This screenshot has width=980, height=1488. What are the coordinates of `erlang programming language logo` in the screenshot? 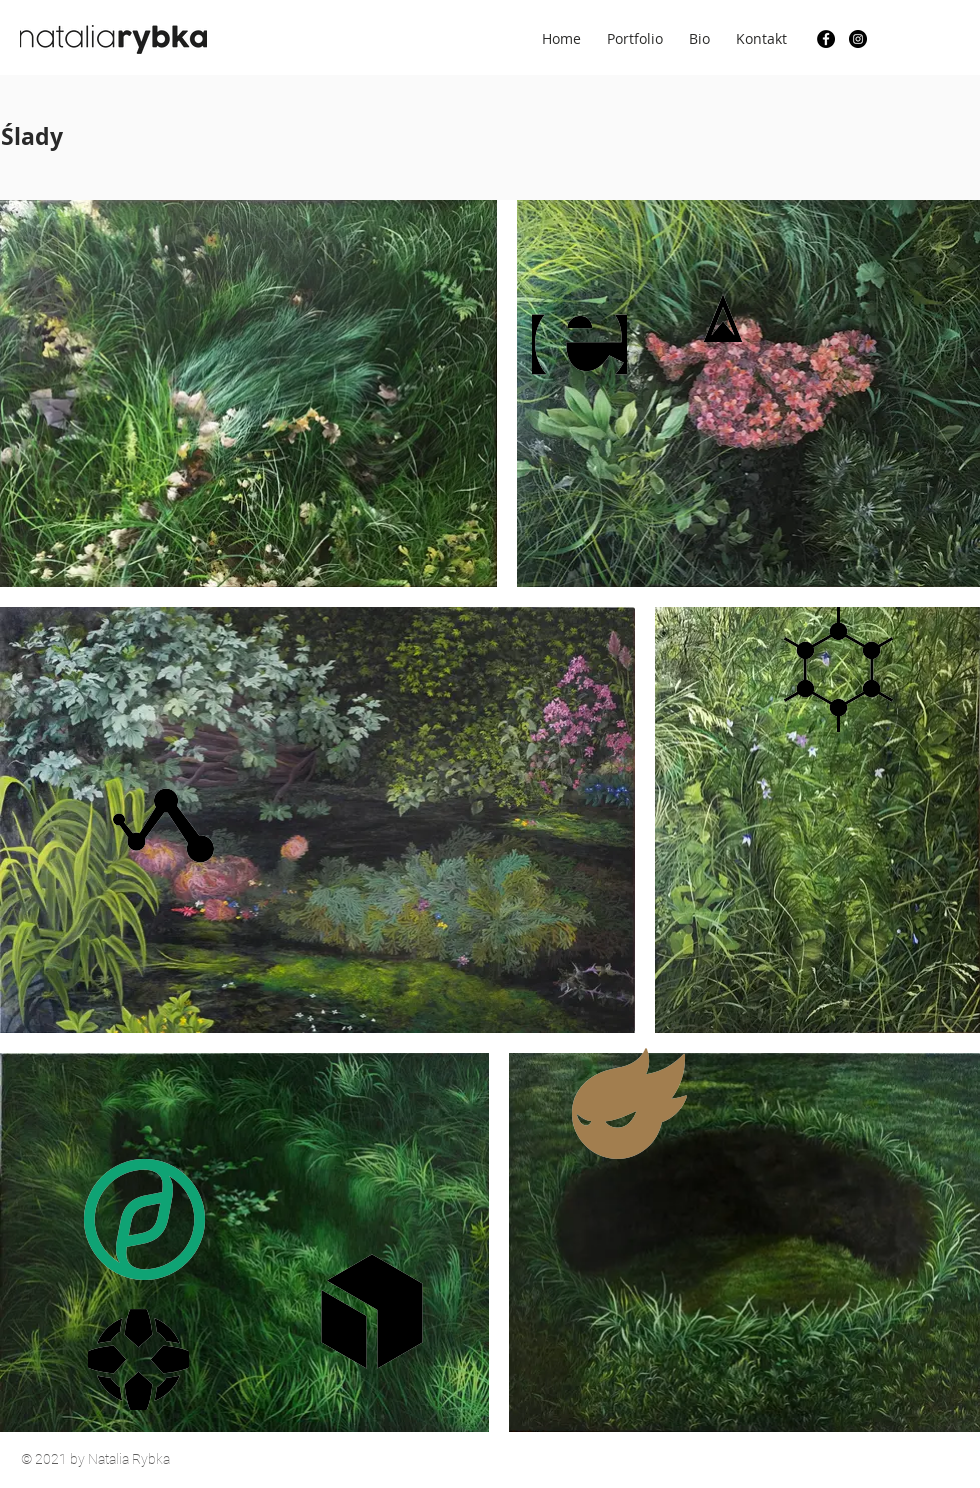 It's located at (579, 344).